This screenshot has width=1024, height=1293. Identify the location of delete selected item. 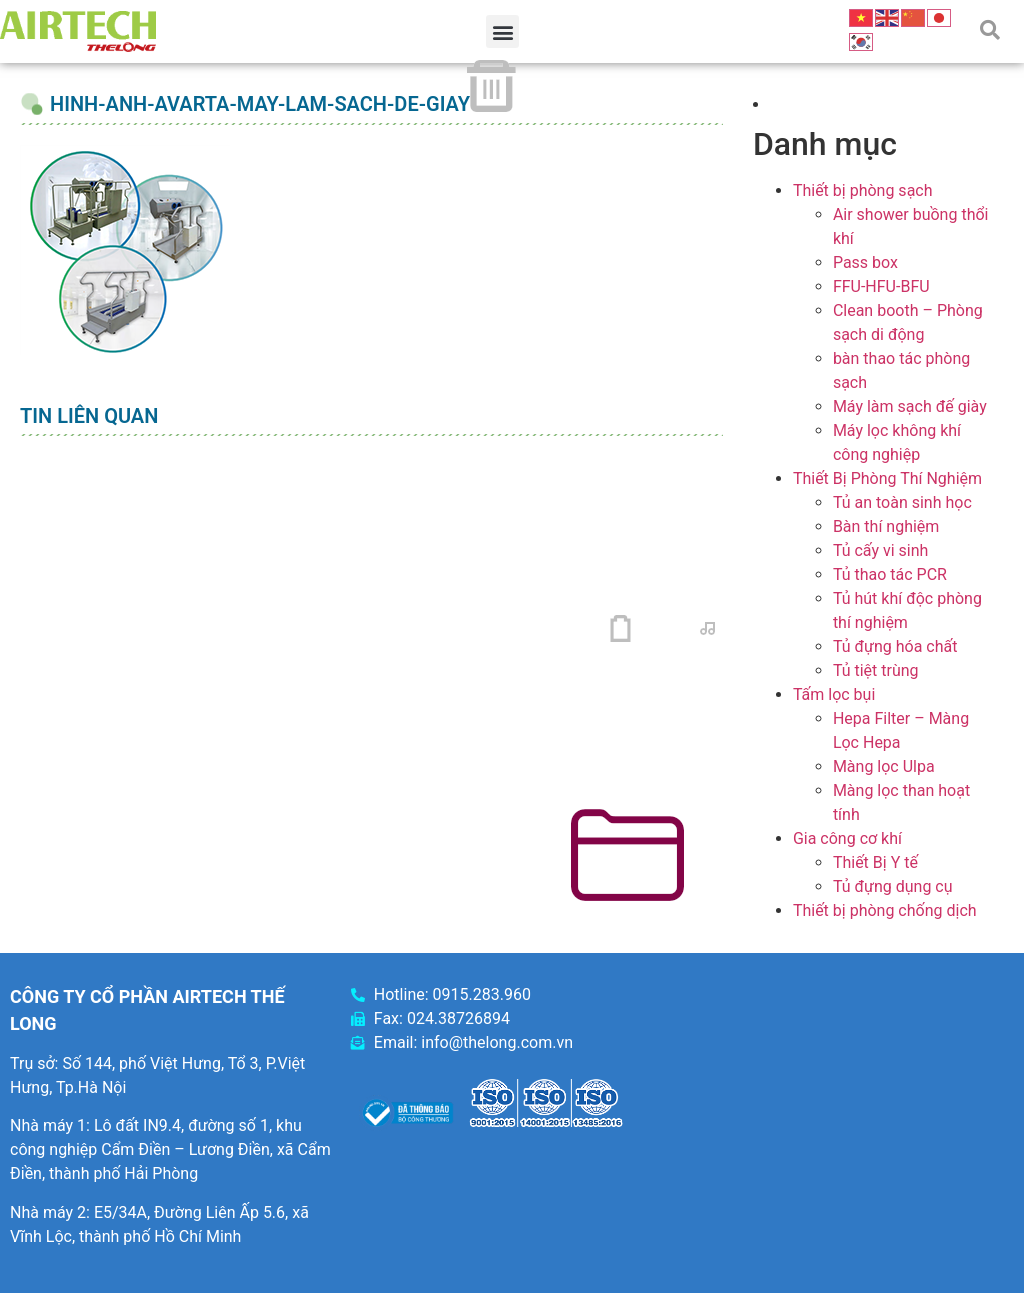
(493, 86).